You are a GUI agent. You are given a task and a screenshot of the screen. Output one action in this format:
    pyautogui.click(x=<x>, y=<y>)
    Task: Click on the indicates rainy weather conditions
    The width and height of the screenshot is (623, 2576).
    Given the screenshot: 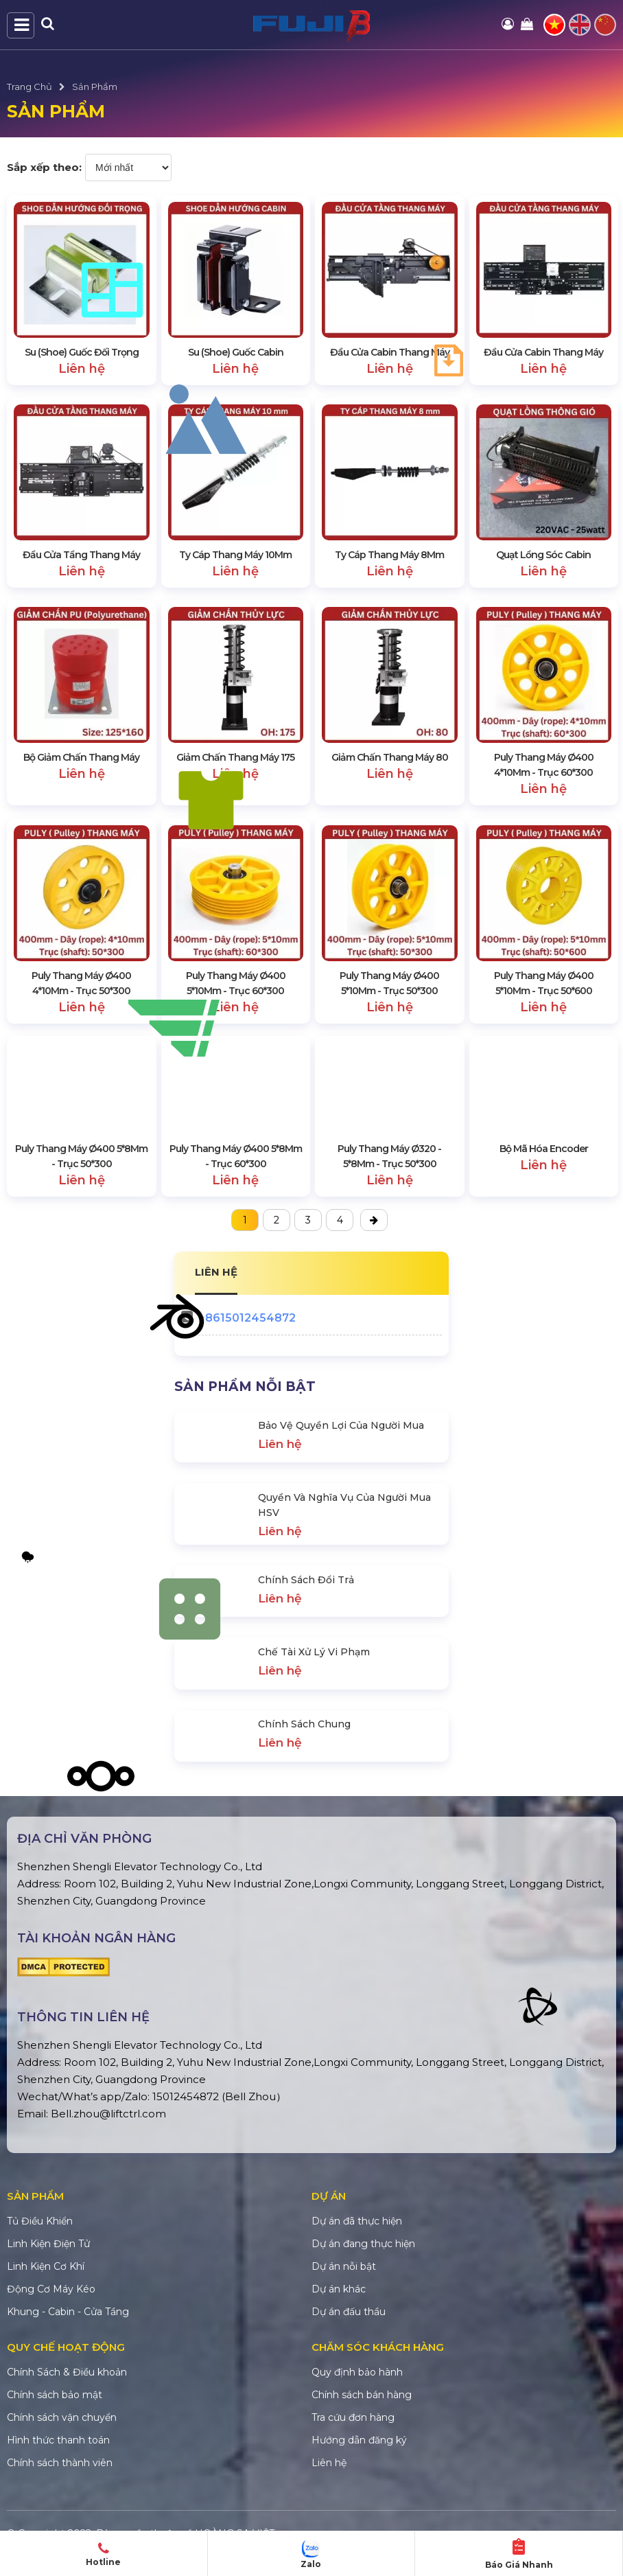 What is the action you would take?
    pyautogui.click(x=27, y=1556)
    